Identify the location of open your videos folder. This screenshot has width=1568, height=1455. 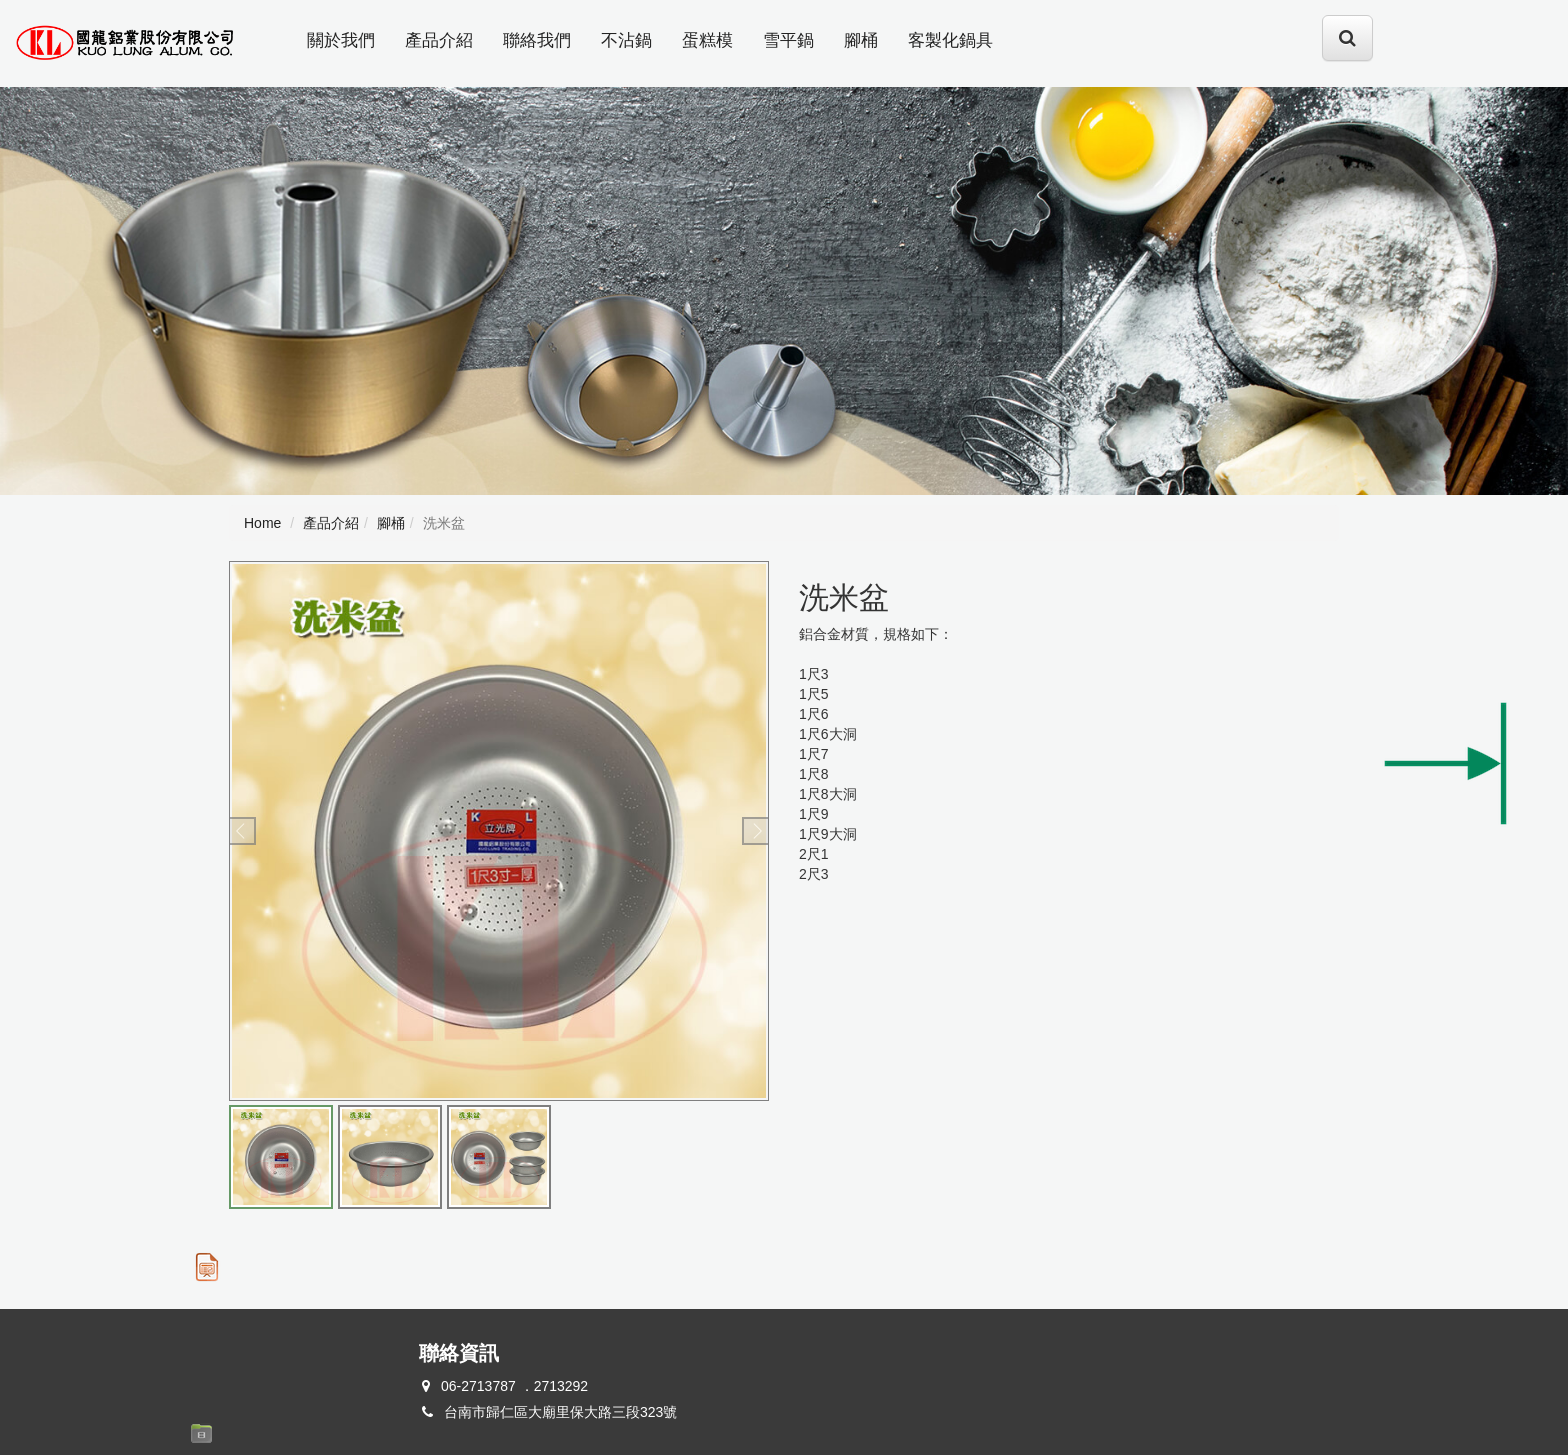
(201, 1433).